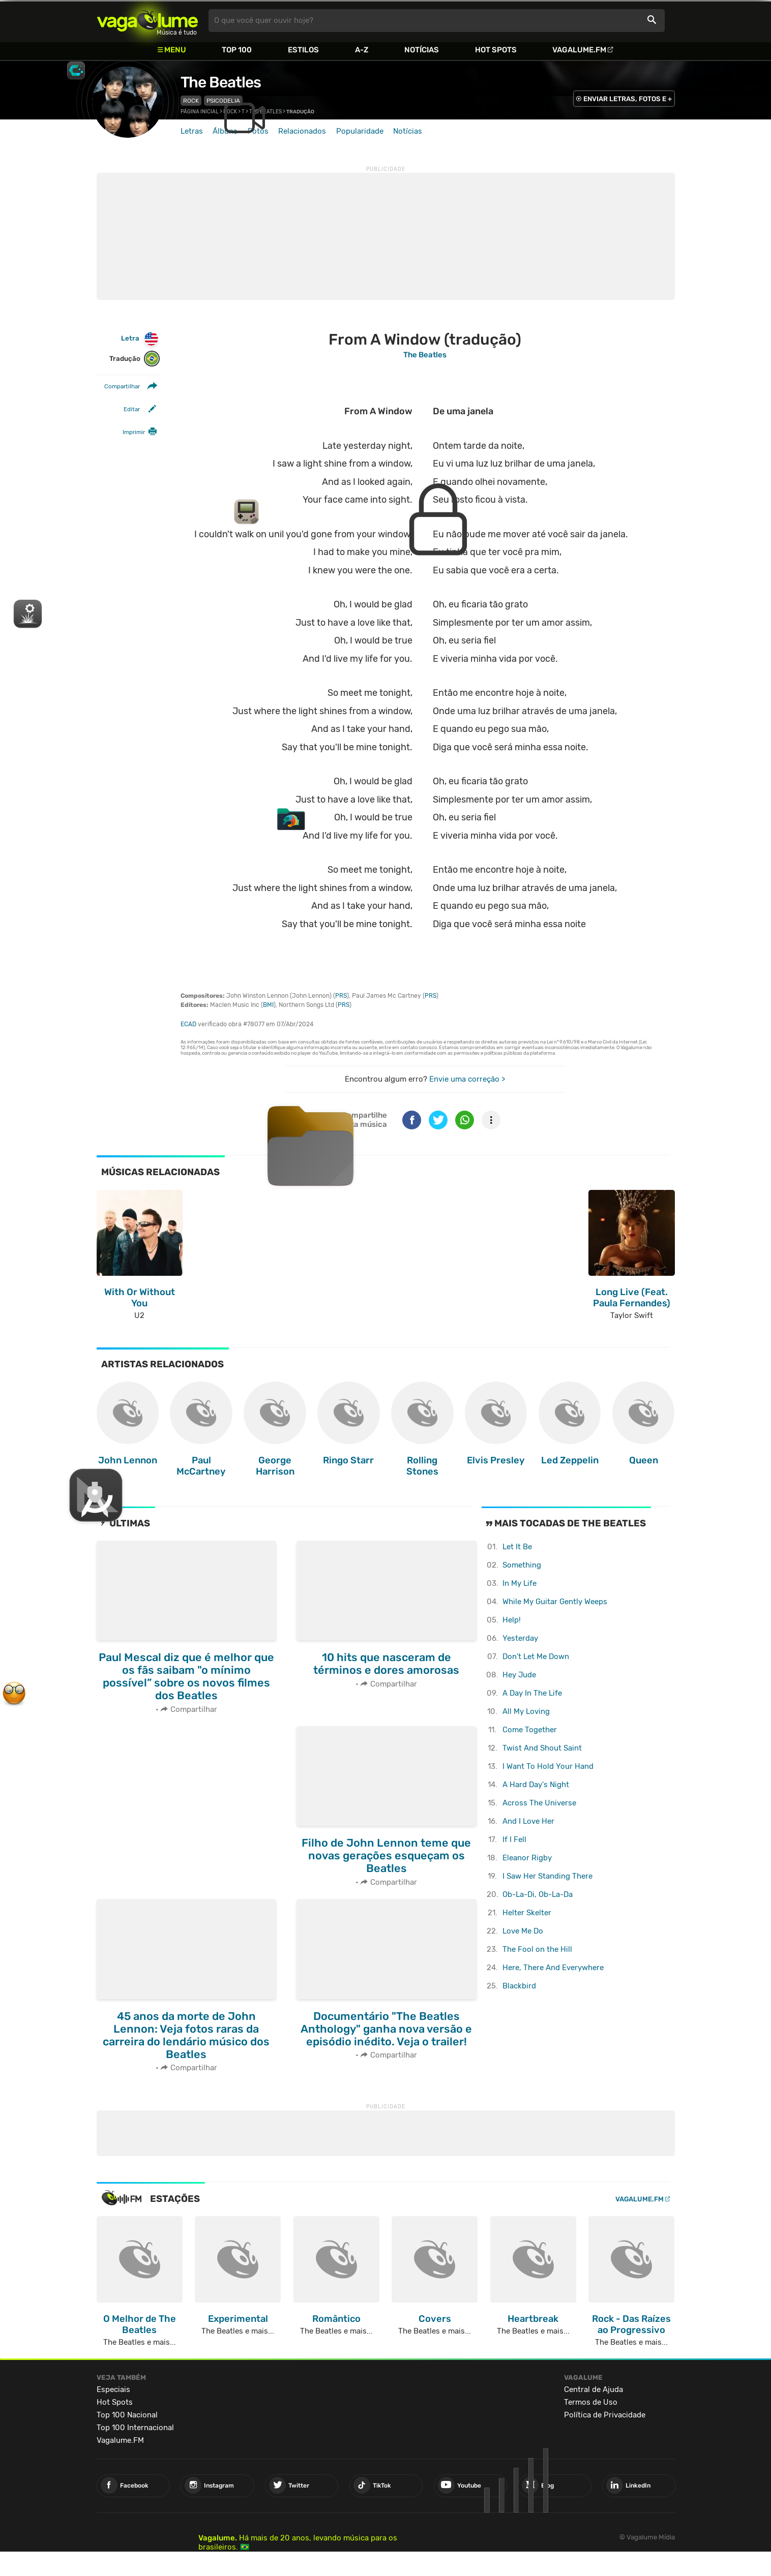 This screenshot has height=2576, width=771. Describe the element at coordinates (245, 118) in the screenshot. I see `start a video call` at that location.